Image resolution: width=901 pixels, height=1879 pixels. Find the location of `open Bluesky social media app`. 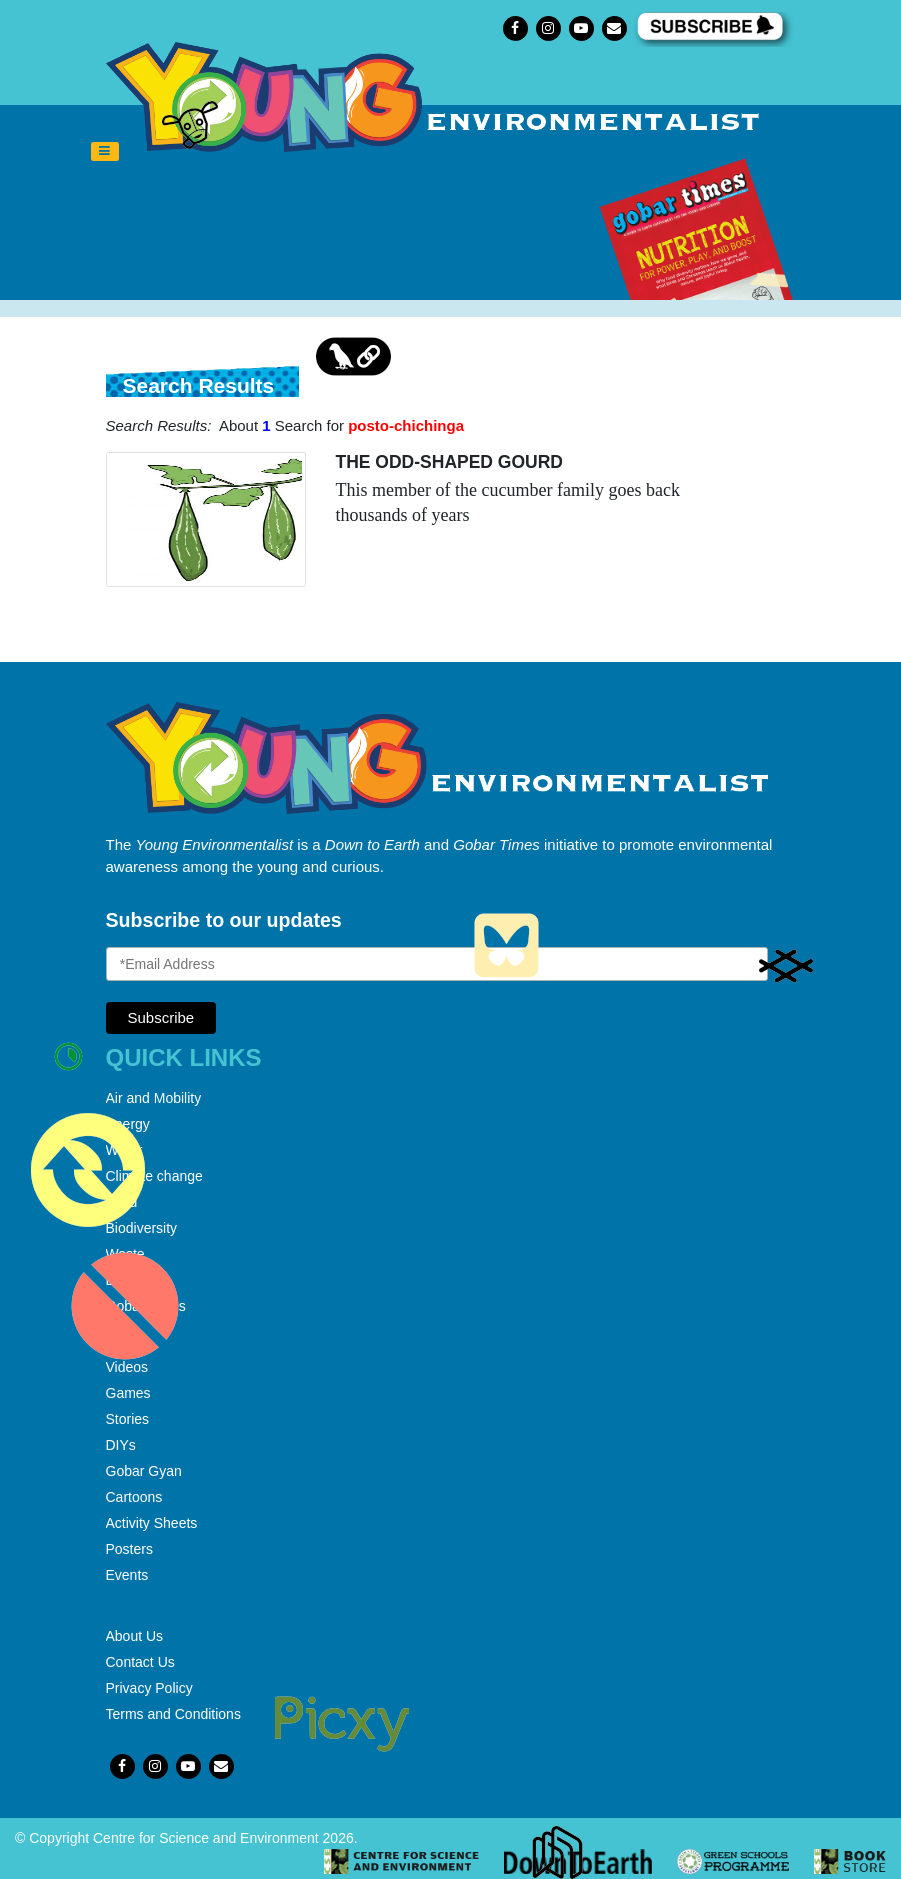

open Bluesky social media app is located at coordinates (506, 945).